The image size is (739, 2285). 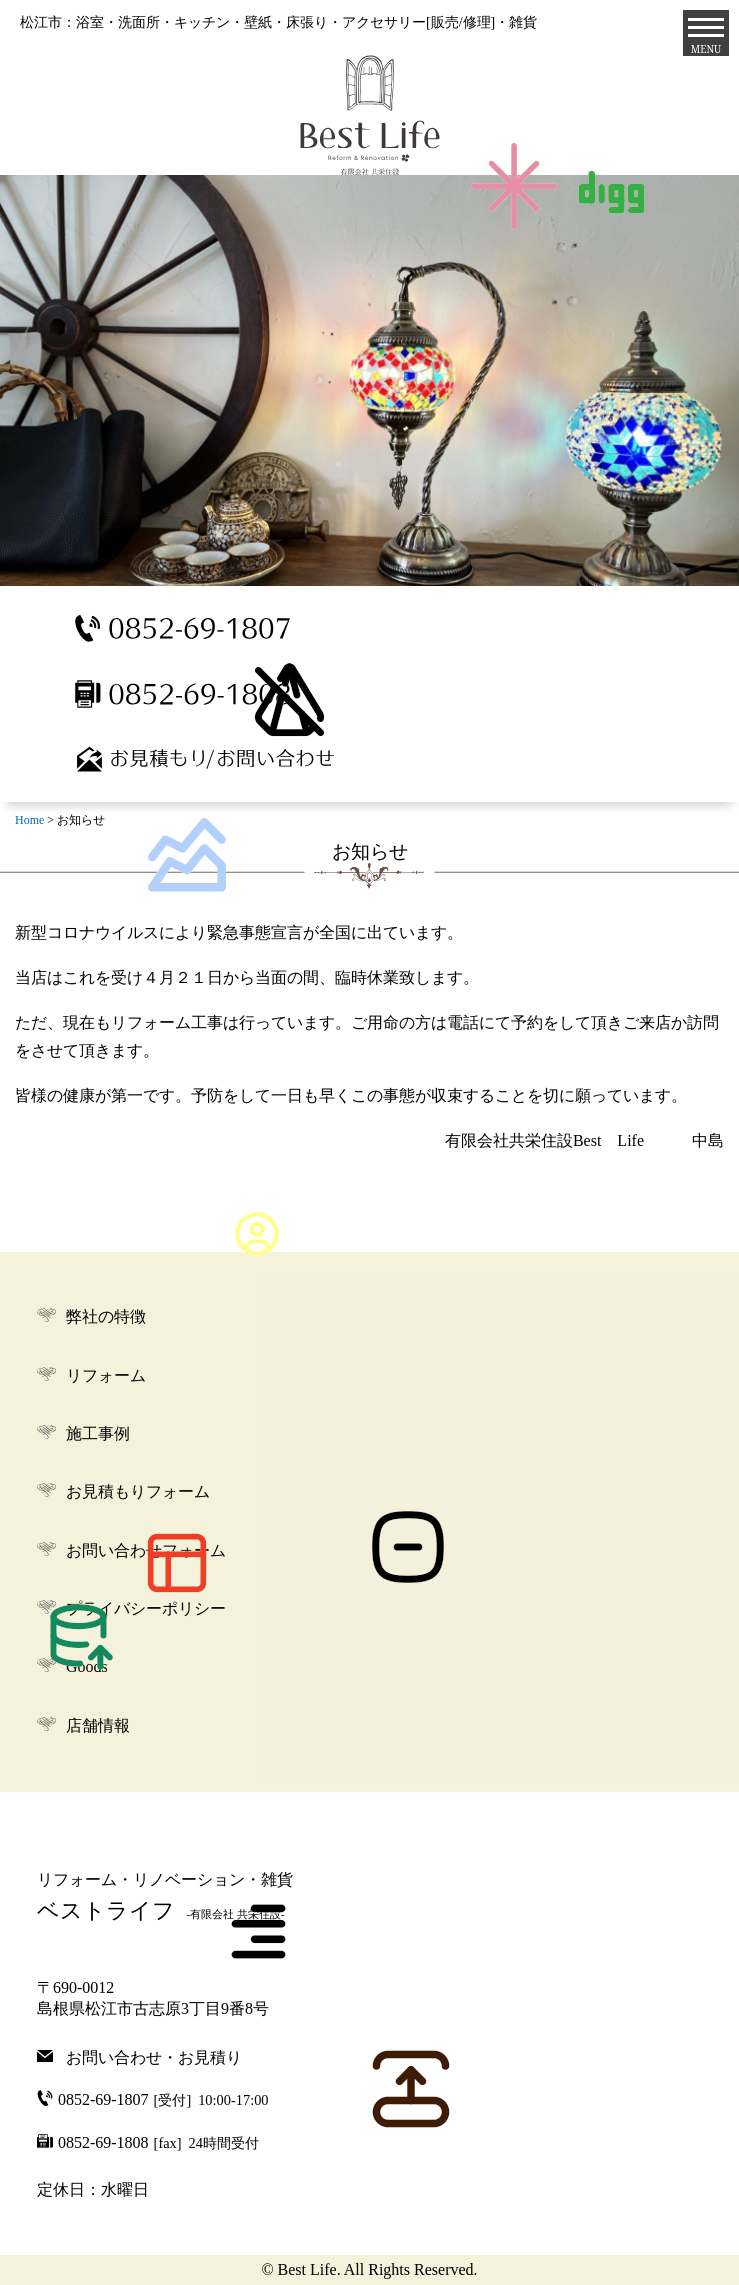 I want to click on view your profile, so click(x=257, y=1234).